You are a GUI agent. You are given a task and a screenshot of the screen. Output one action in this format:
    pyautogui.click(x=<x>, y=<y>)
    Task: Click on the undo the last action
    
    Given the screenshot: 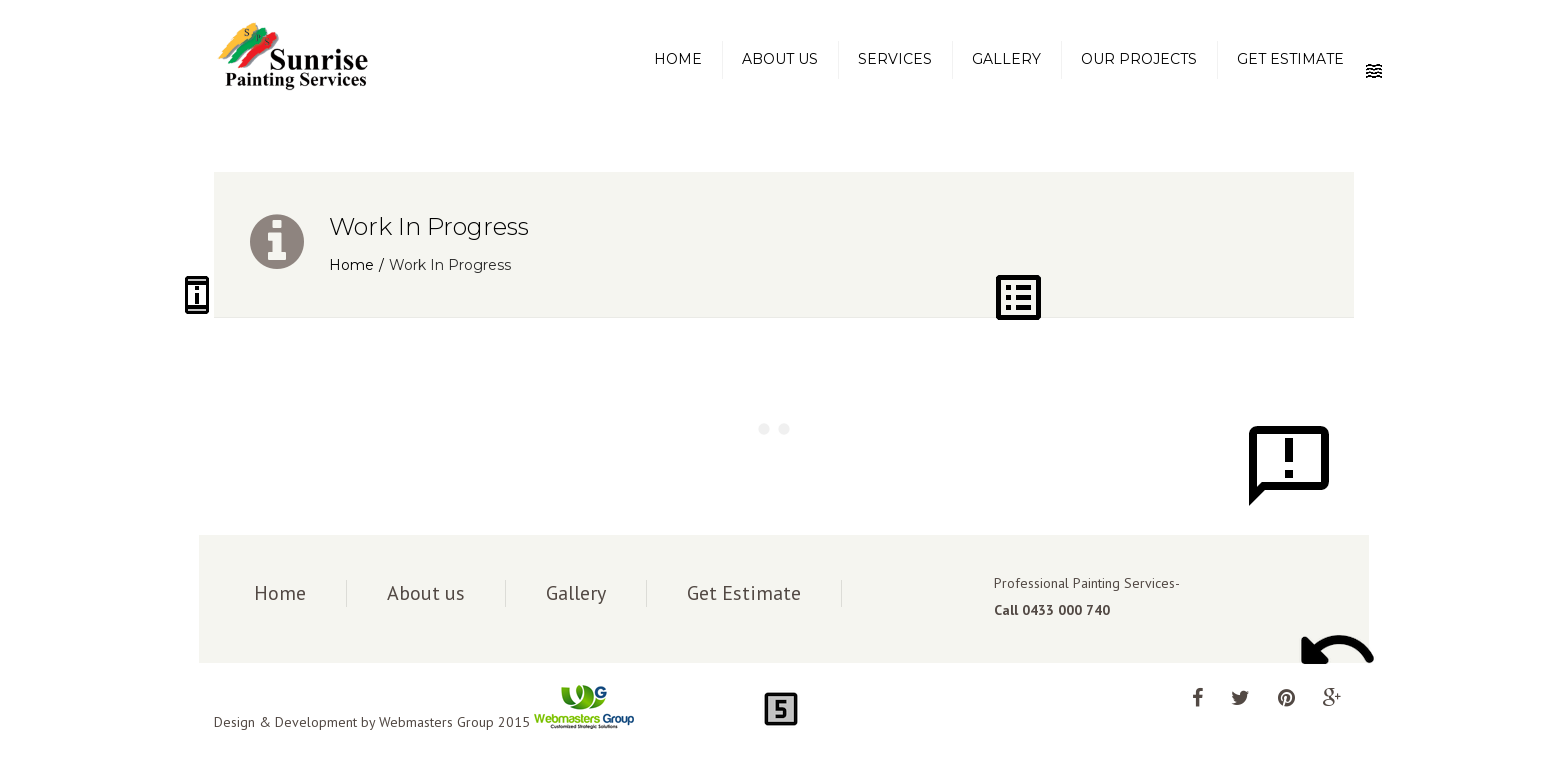 What is the action you would take?
    pyautogui.click(x=1337, y=649)
    